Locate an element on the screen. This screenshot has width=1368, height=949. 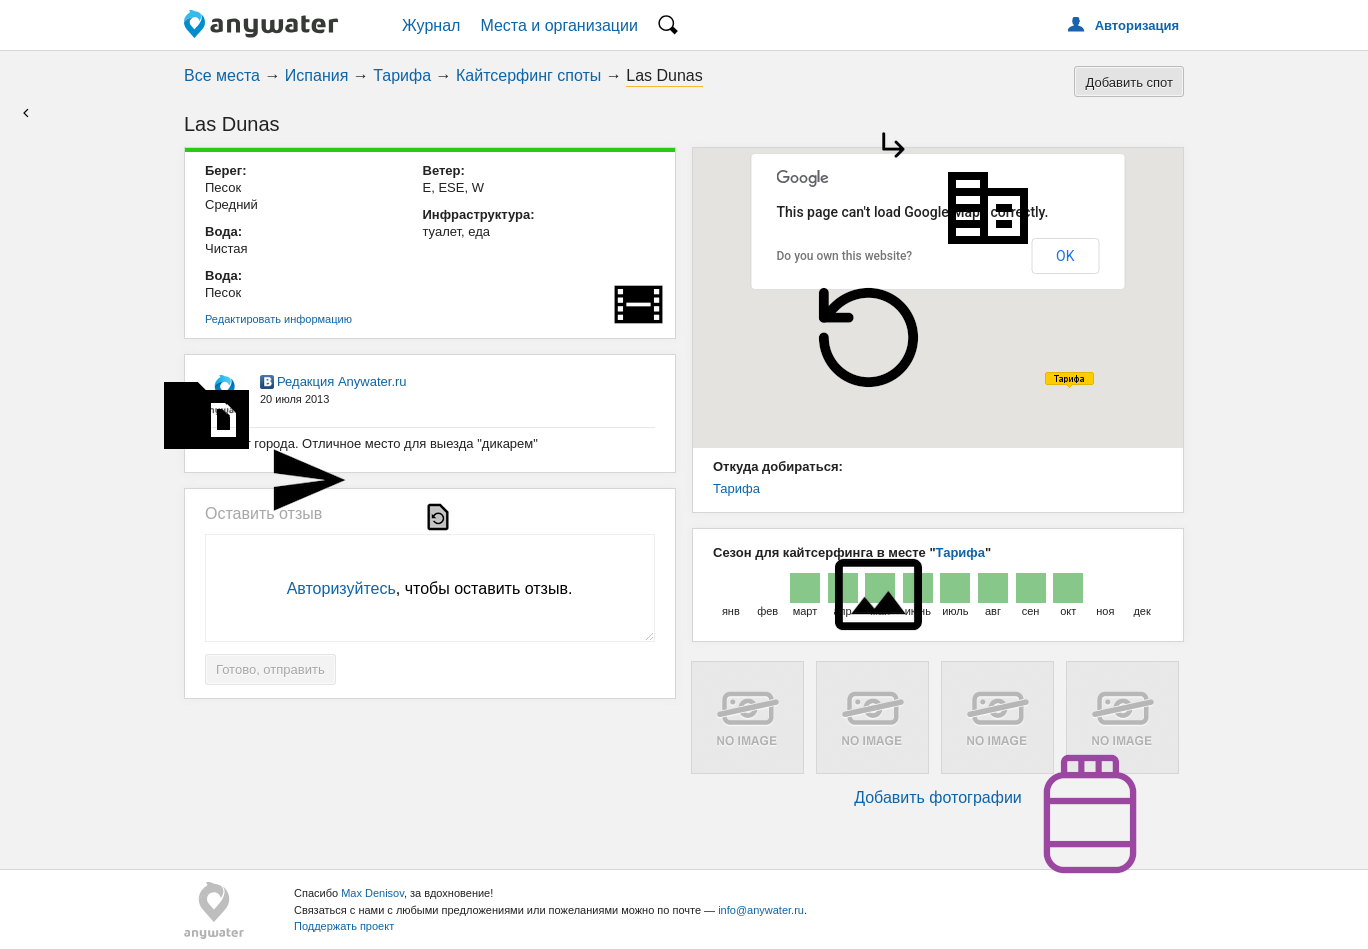
go back to the previous screen is located at coordinates (26, 113).